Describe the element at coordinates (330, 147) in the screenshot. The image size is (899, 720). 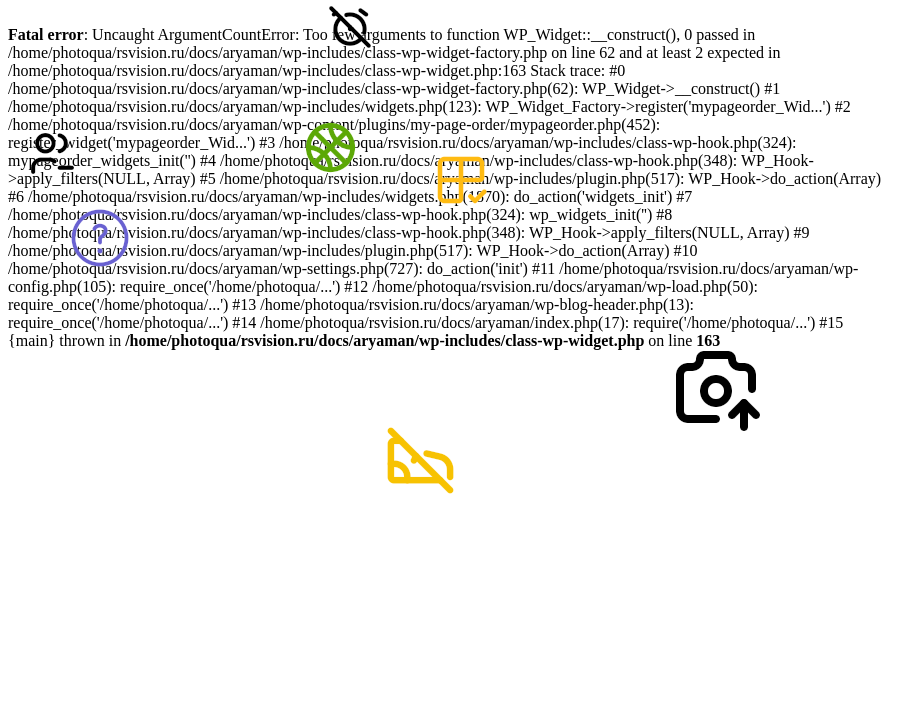
I see `access basketball or sports-related content` at that location.